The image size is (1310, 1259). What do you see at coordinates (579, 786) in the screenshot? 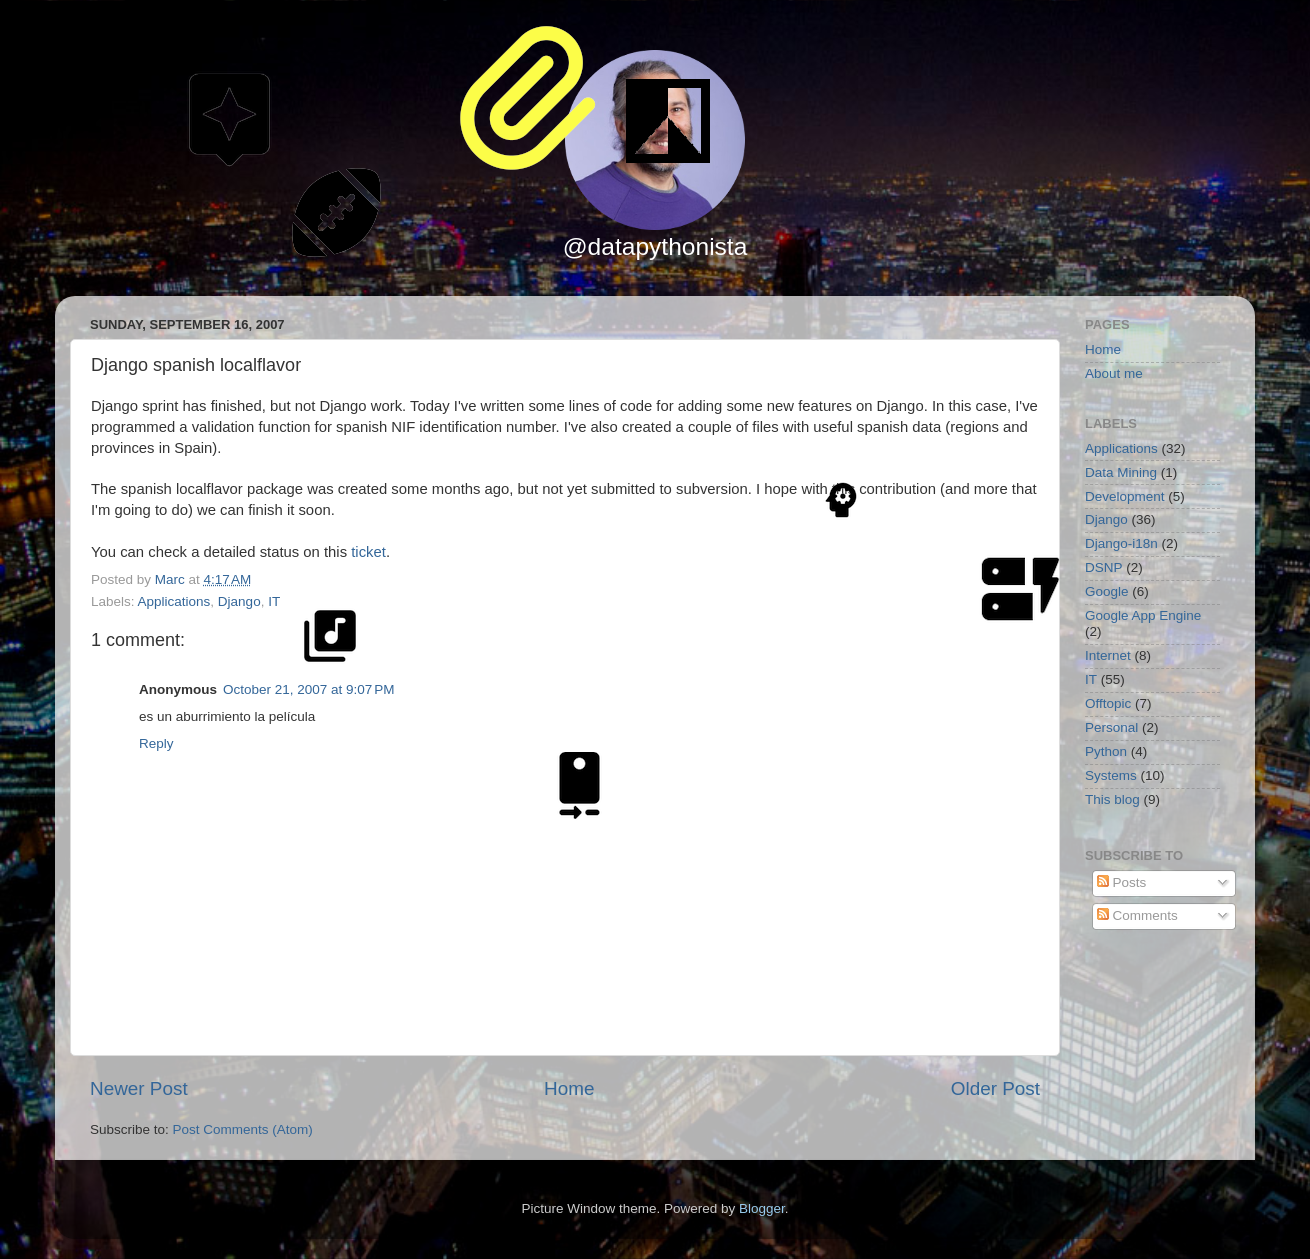
I see `switch to rear camera` at bounding box center [579, 786].